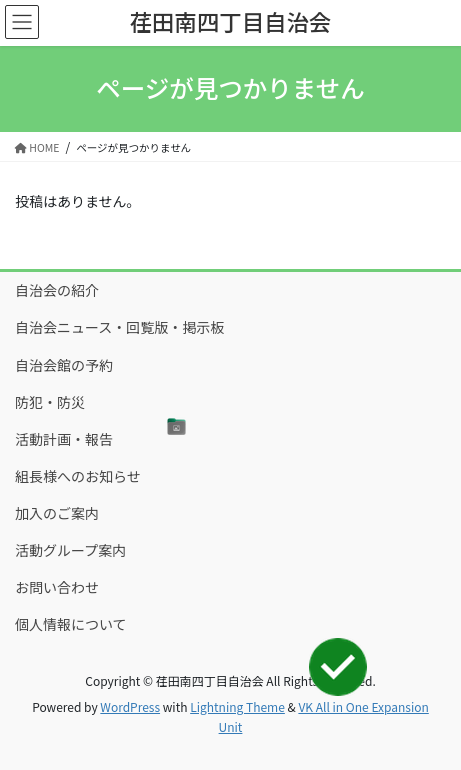  I want to click on mark item as complete, so click(338, 667).